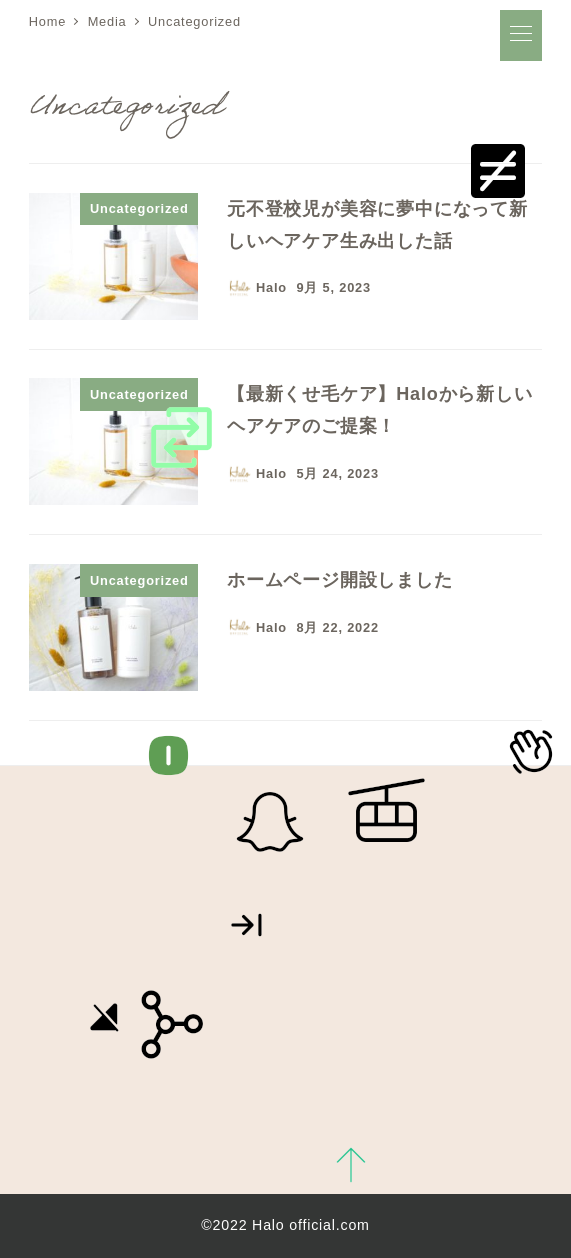  What do you see at coordinates (171, 1024) in the screenshot?
I see `access AI model settings` at bounding box center [171, 1024].